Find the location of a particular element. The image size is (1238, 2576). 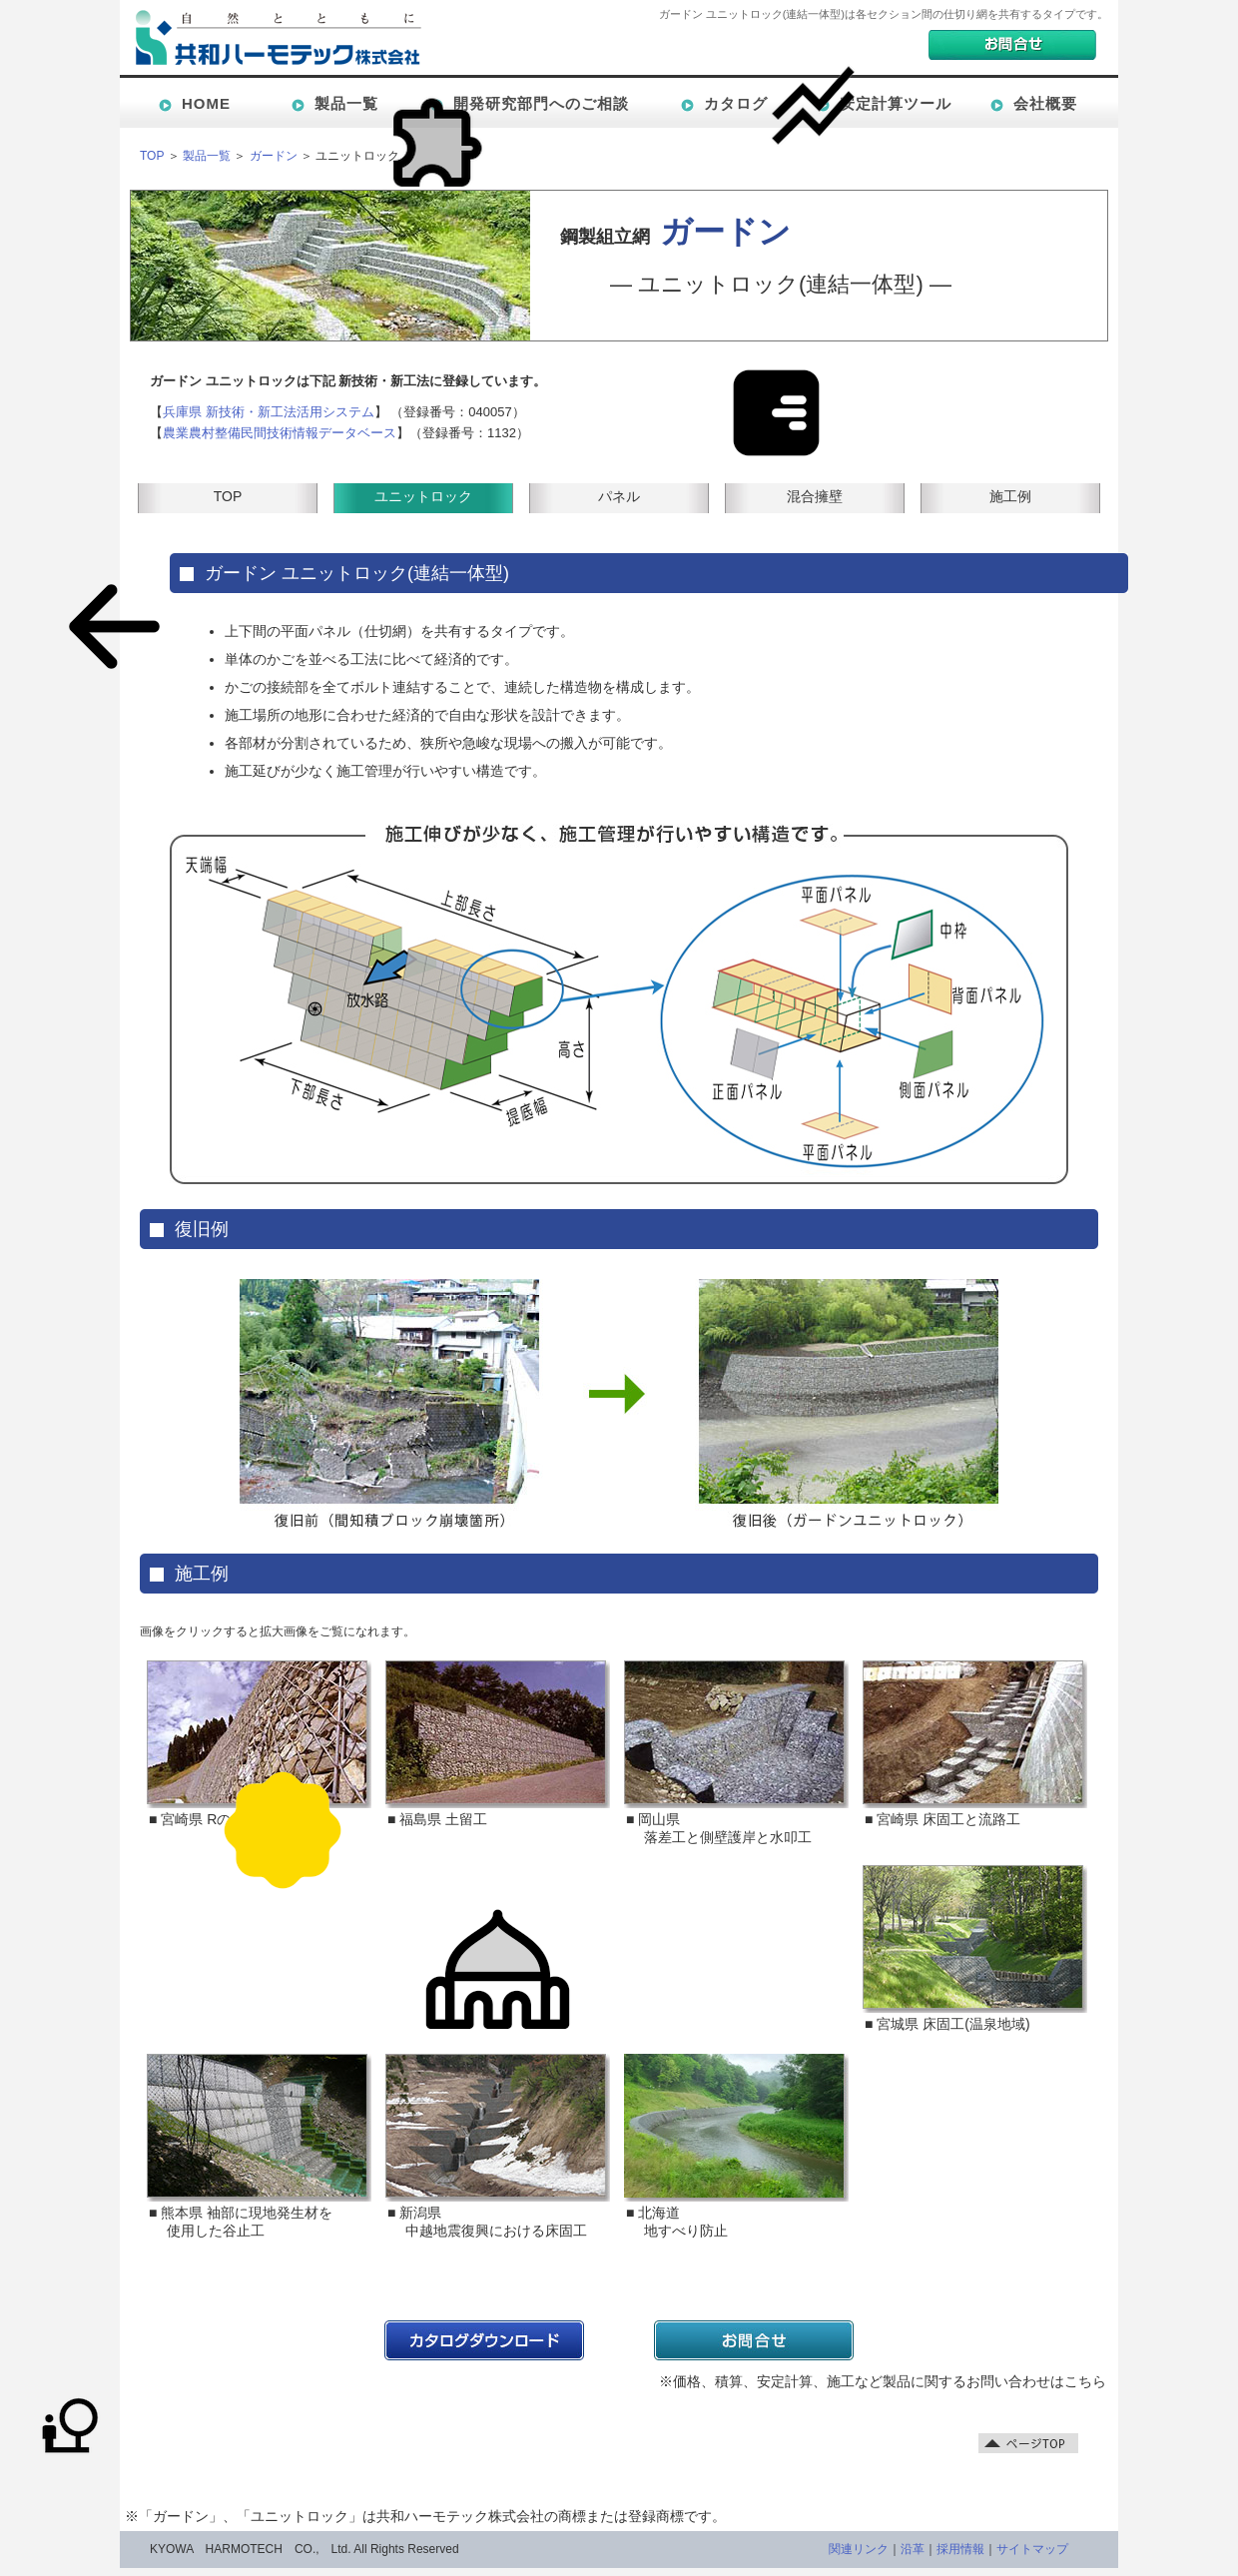

explore nature or outdoor activities is located at coordinates (70, 2425).